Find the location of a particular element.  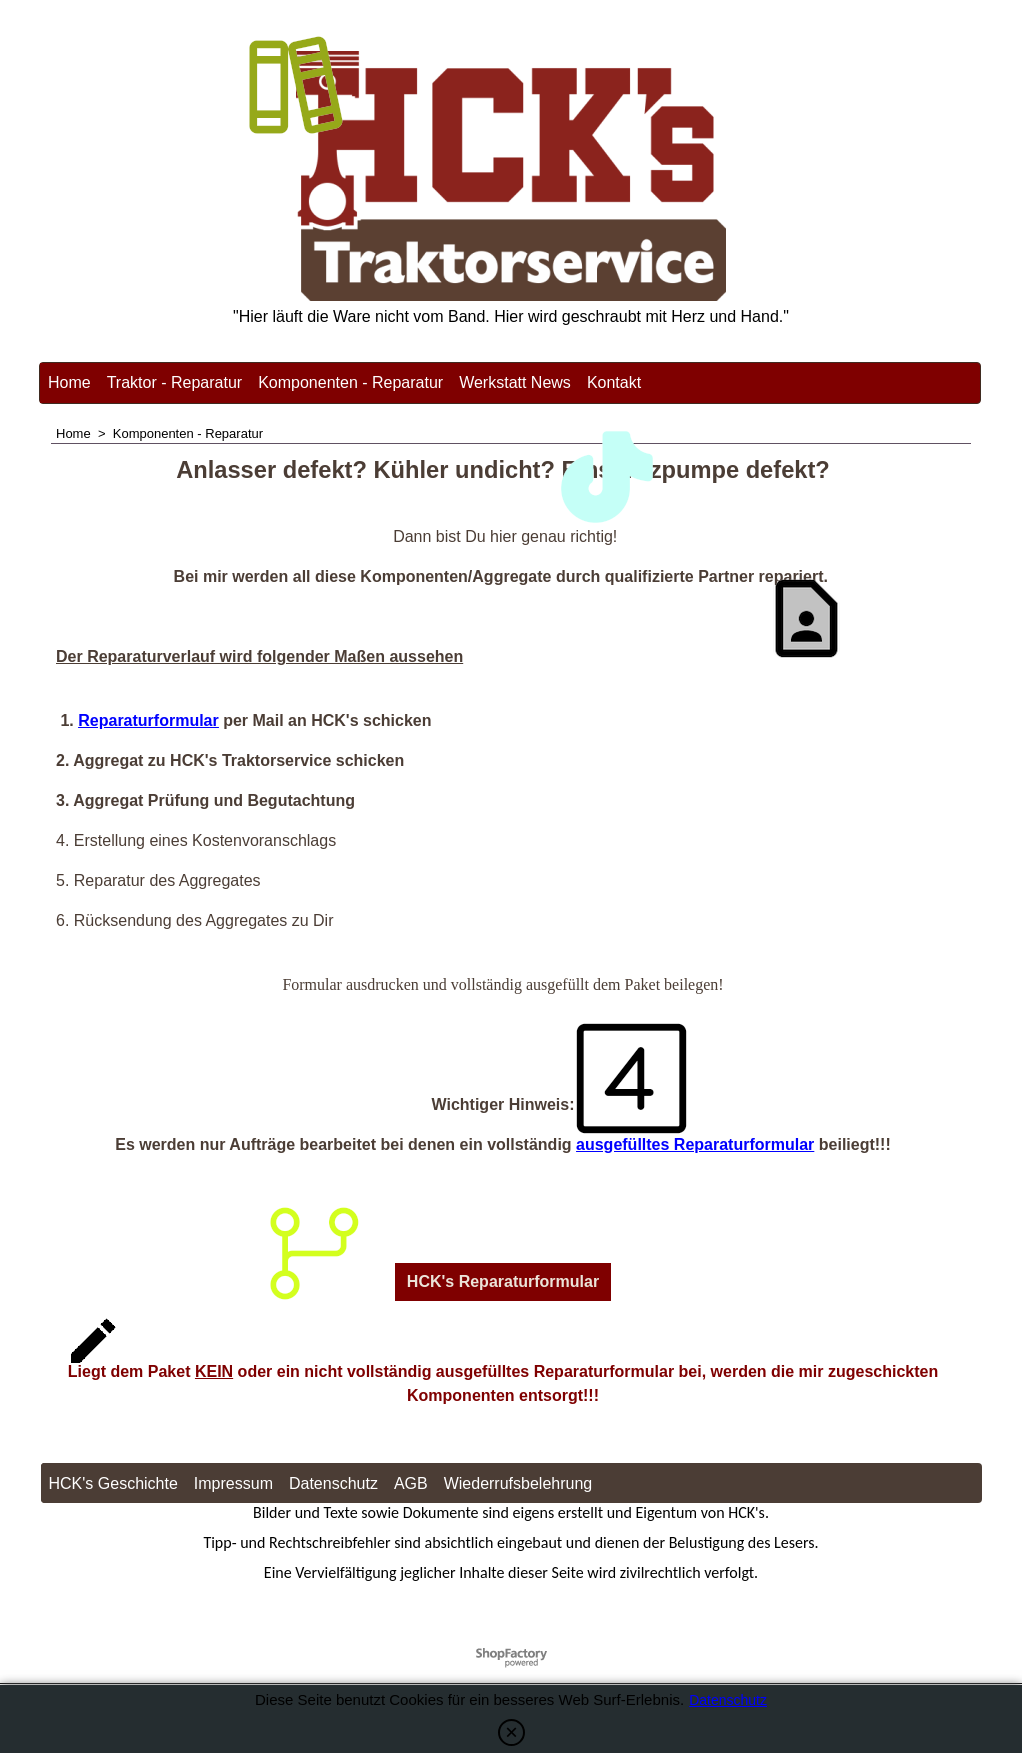

access your library or book collection is located at coordinates (292, 87).